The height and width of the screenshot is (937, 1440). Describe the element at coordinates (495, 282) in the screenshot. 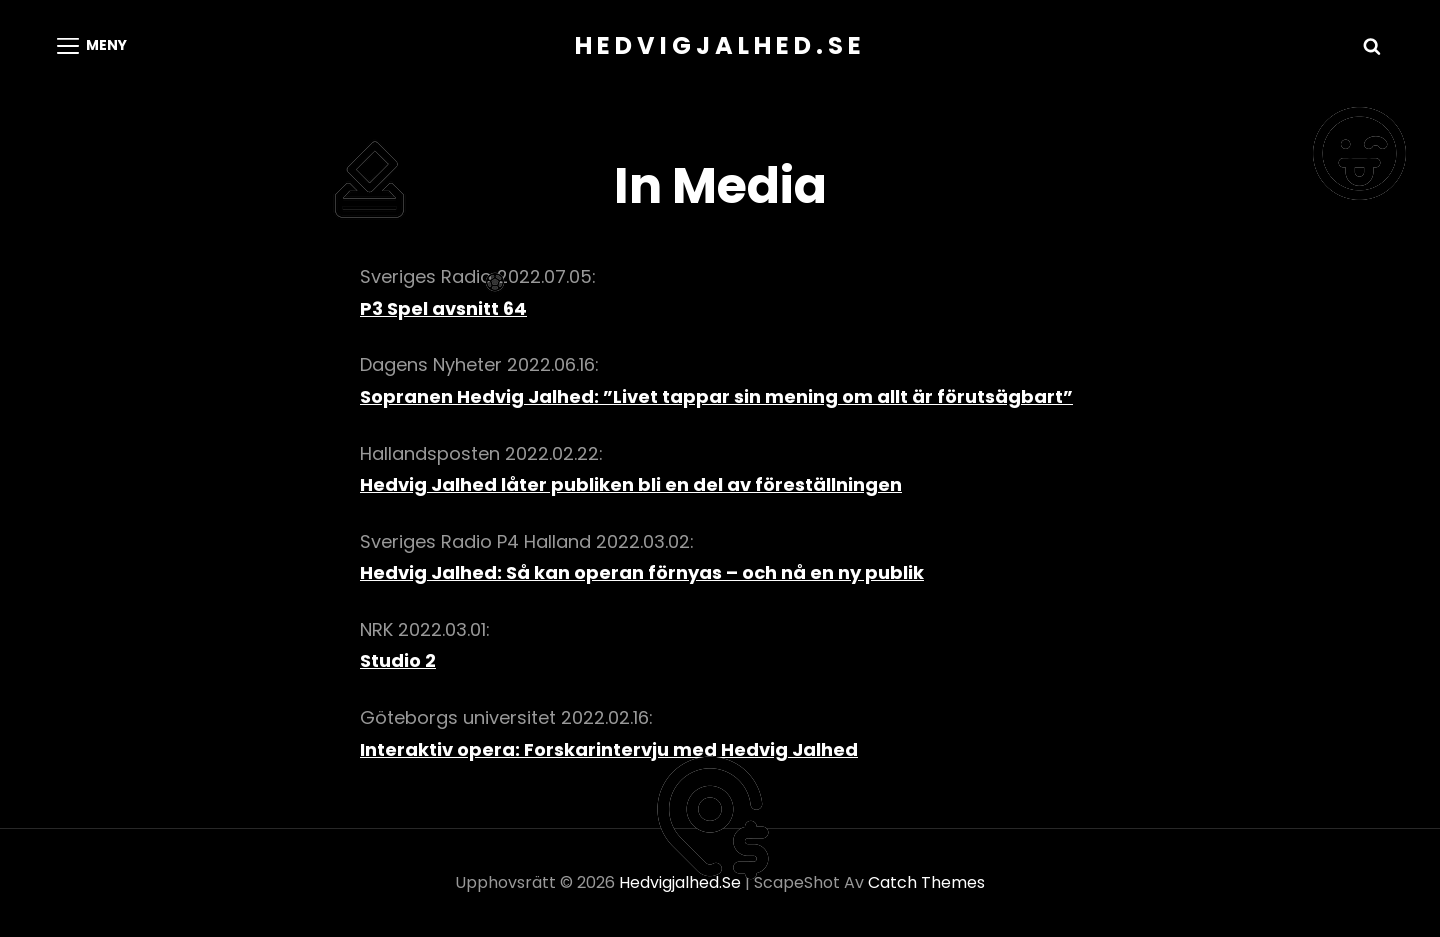

I see `access soccer or football content` at that location.